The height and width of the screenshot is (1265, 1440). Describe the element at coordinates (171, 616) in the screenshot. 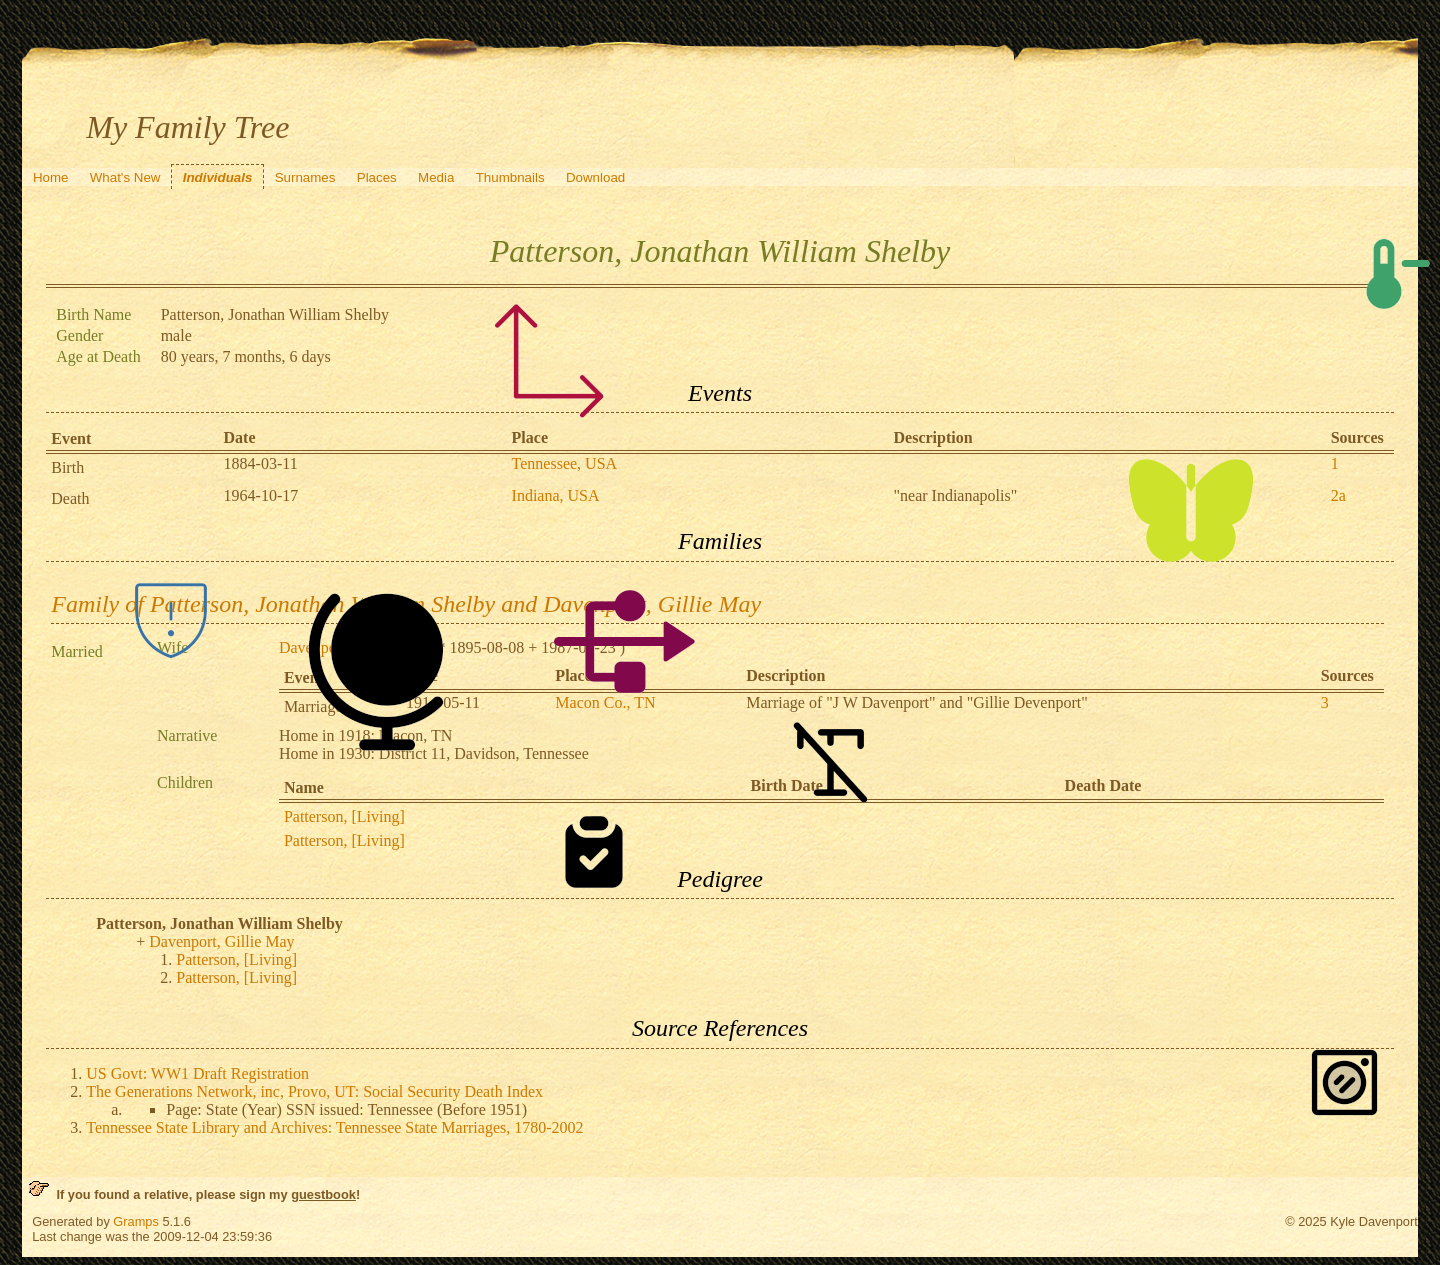

I see `security warning or alert detected` at that location.